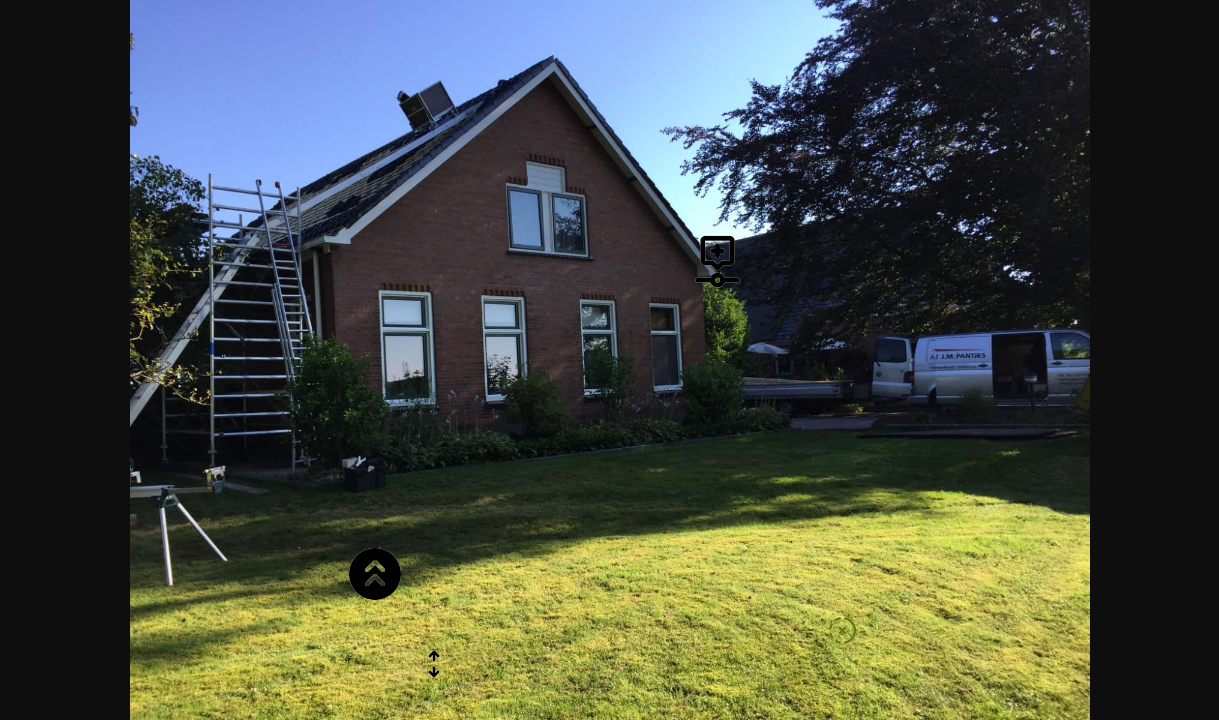 The height and width of the screenshot is (720, 1219). I want to click on cancel or stop a process in progress, so click(842, 630).